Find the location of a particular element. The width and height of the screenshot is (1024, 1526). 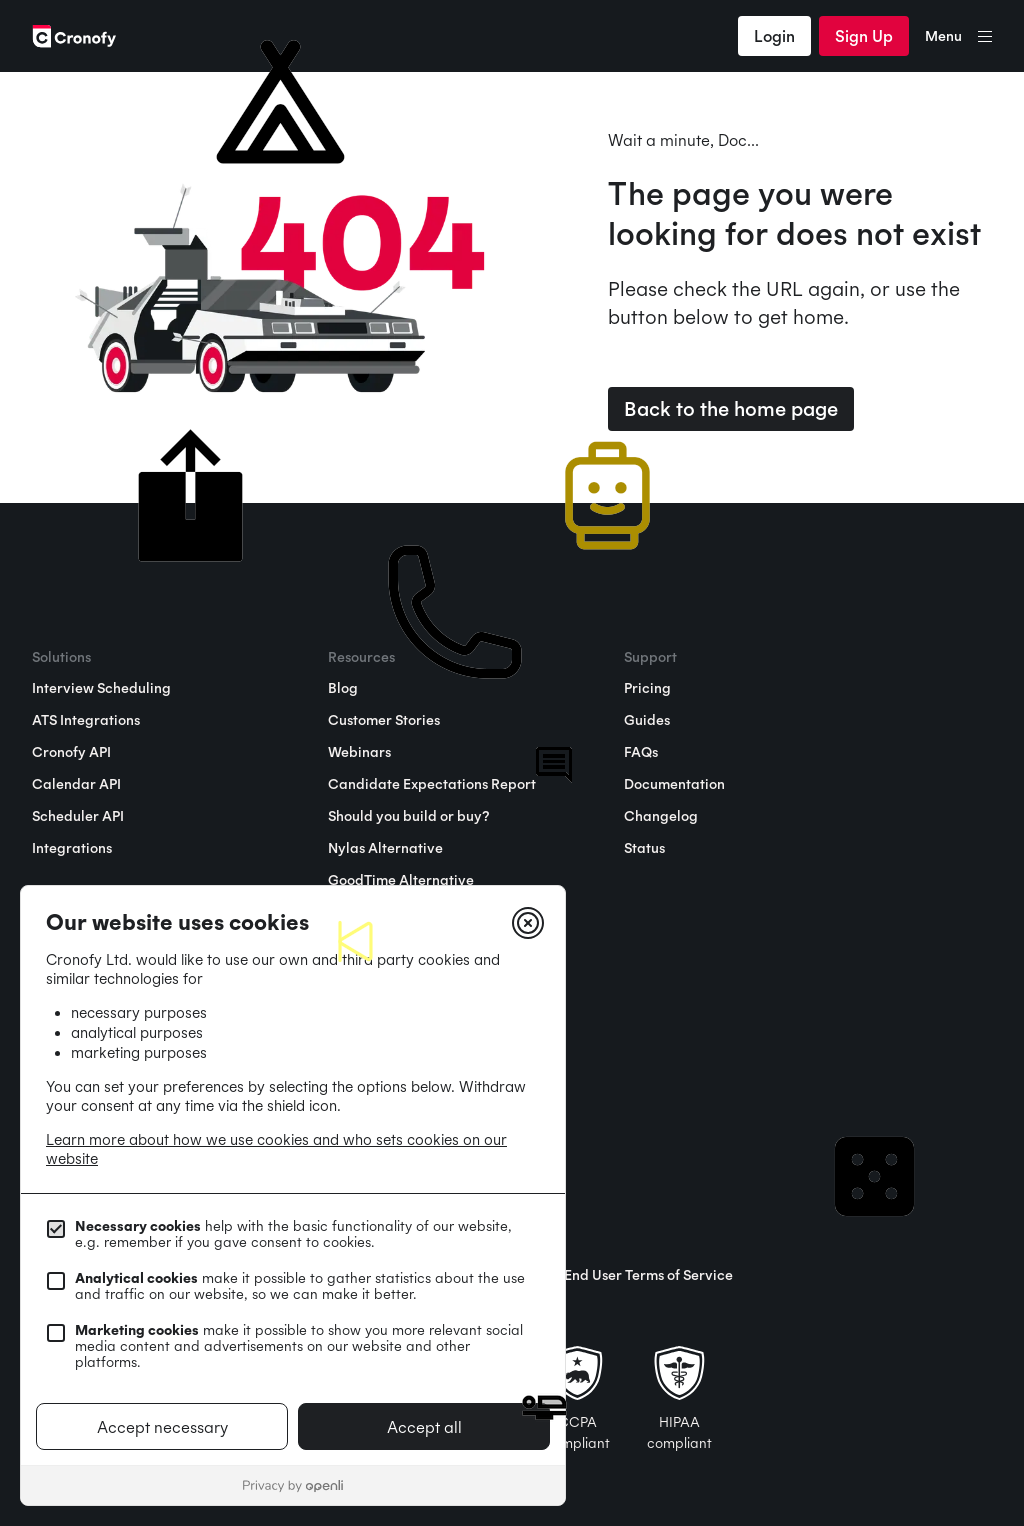

access lego or building block features is located at coordinates (607, 495).